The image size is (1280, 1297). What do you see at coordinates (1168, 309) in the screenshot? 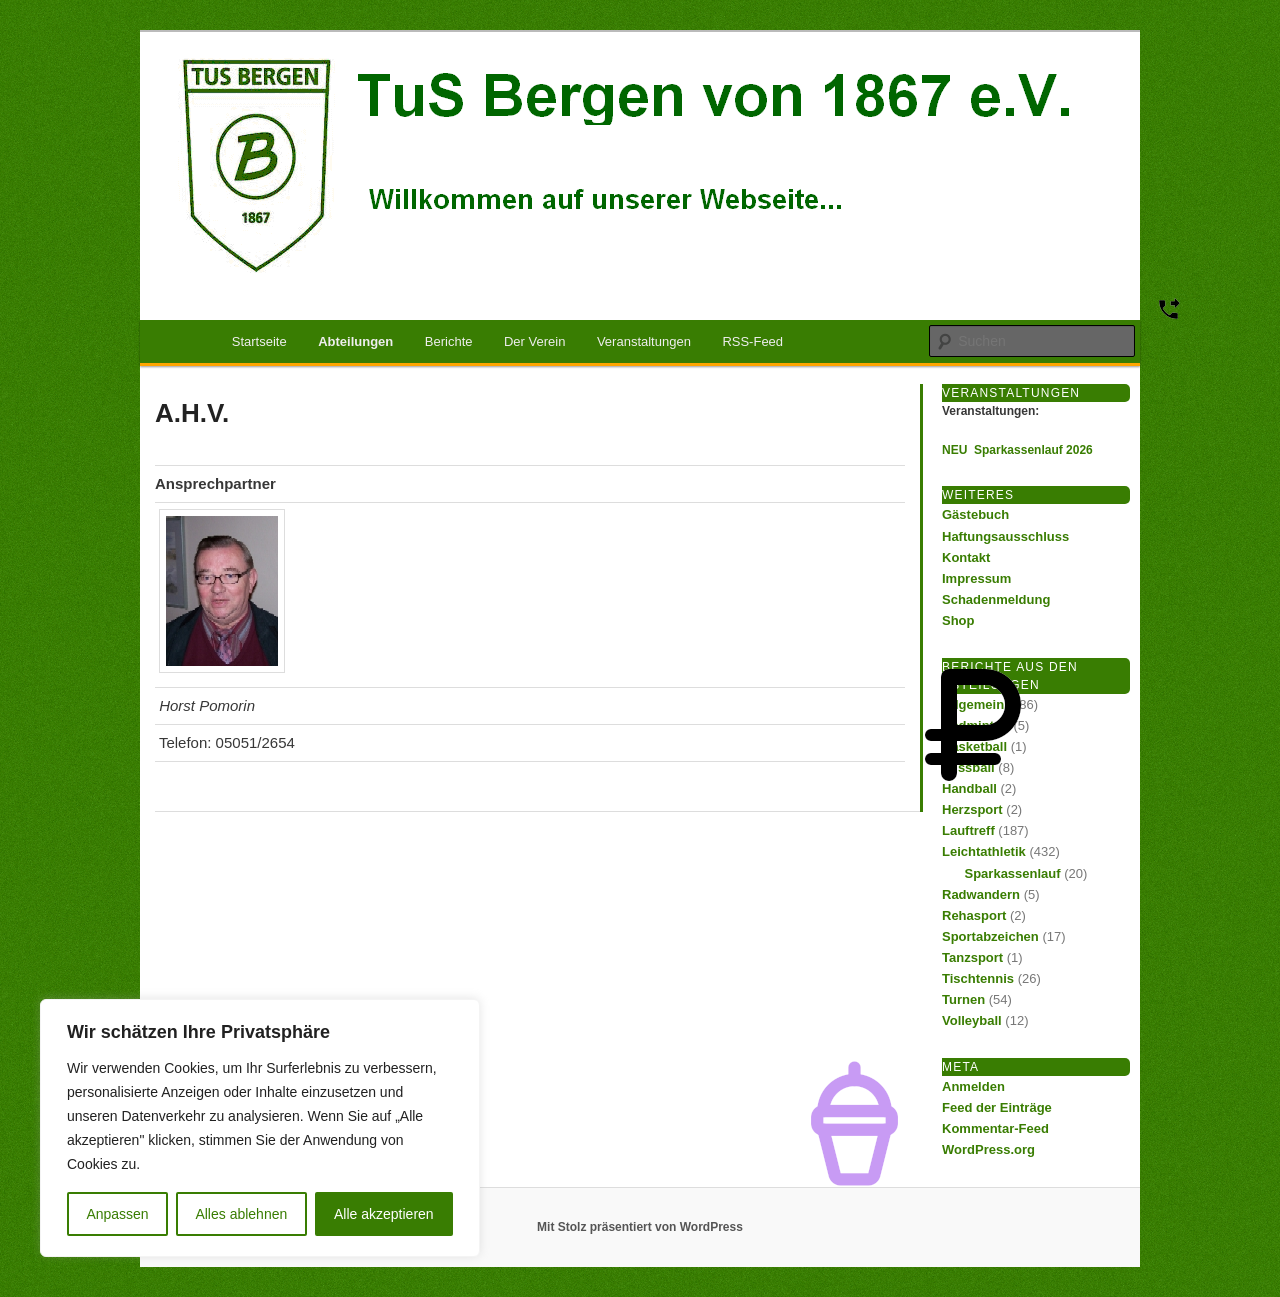
I see `indicates a forwarded call` at bounding box center [1168, 309].